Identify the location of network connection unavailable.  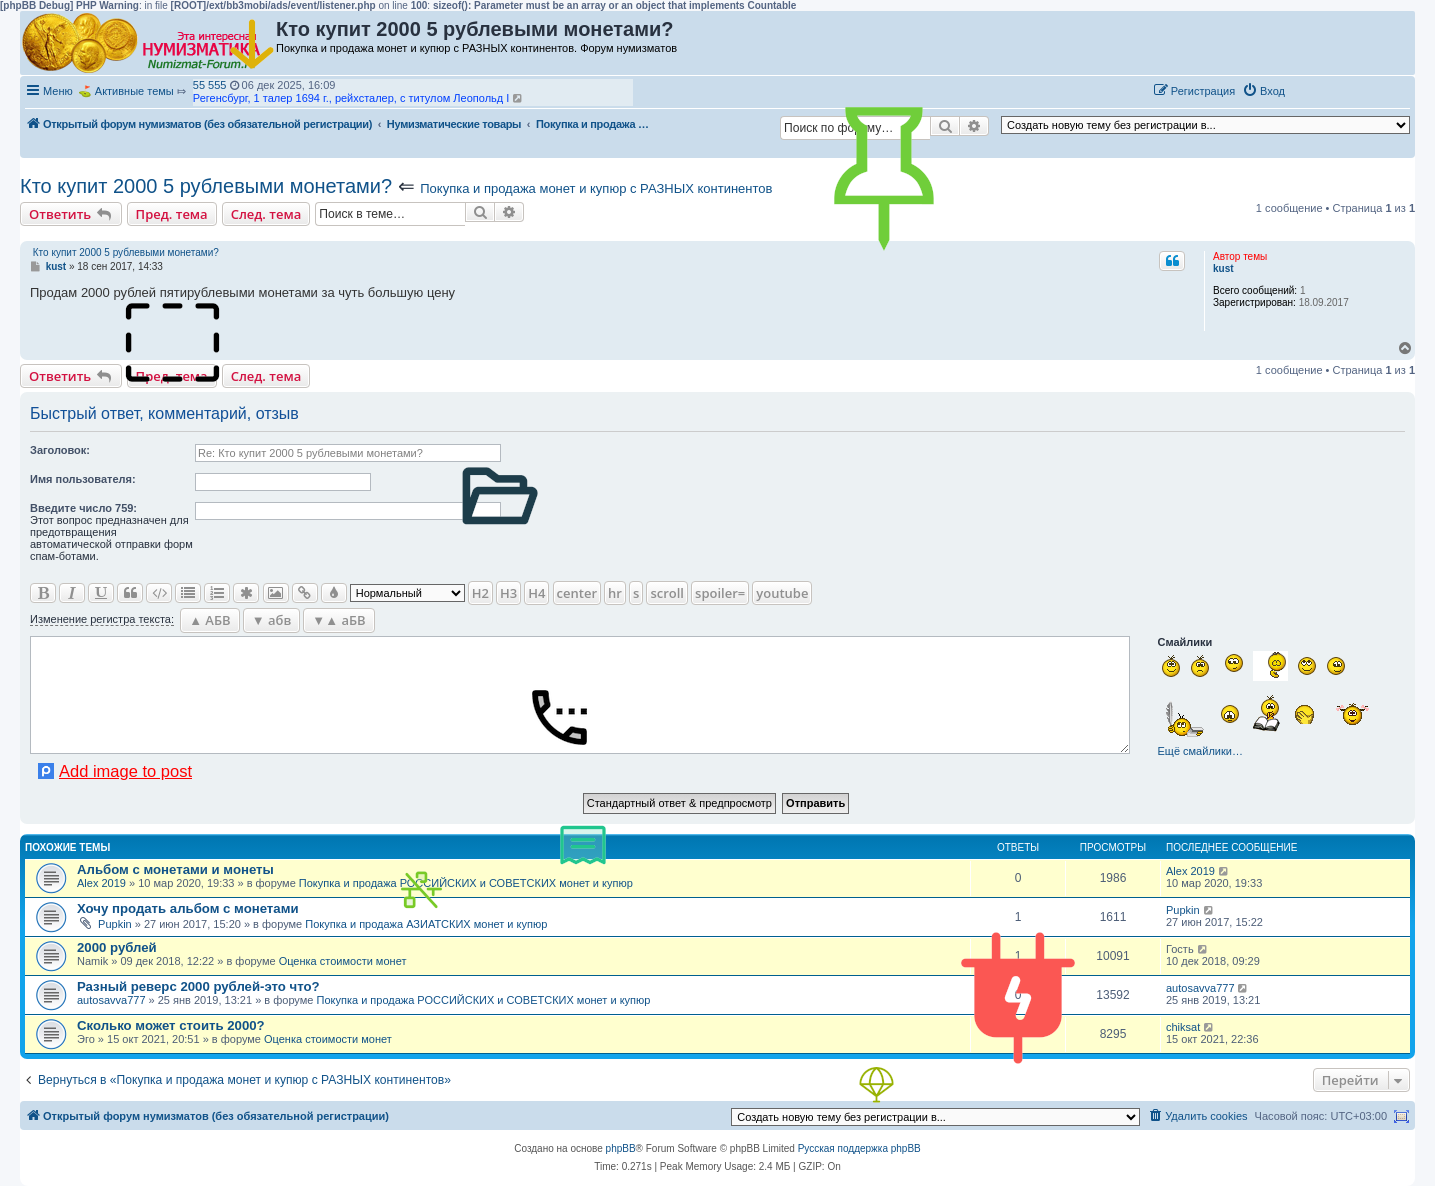
(421, 890).